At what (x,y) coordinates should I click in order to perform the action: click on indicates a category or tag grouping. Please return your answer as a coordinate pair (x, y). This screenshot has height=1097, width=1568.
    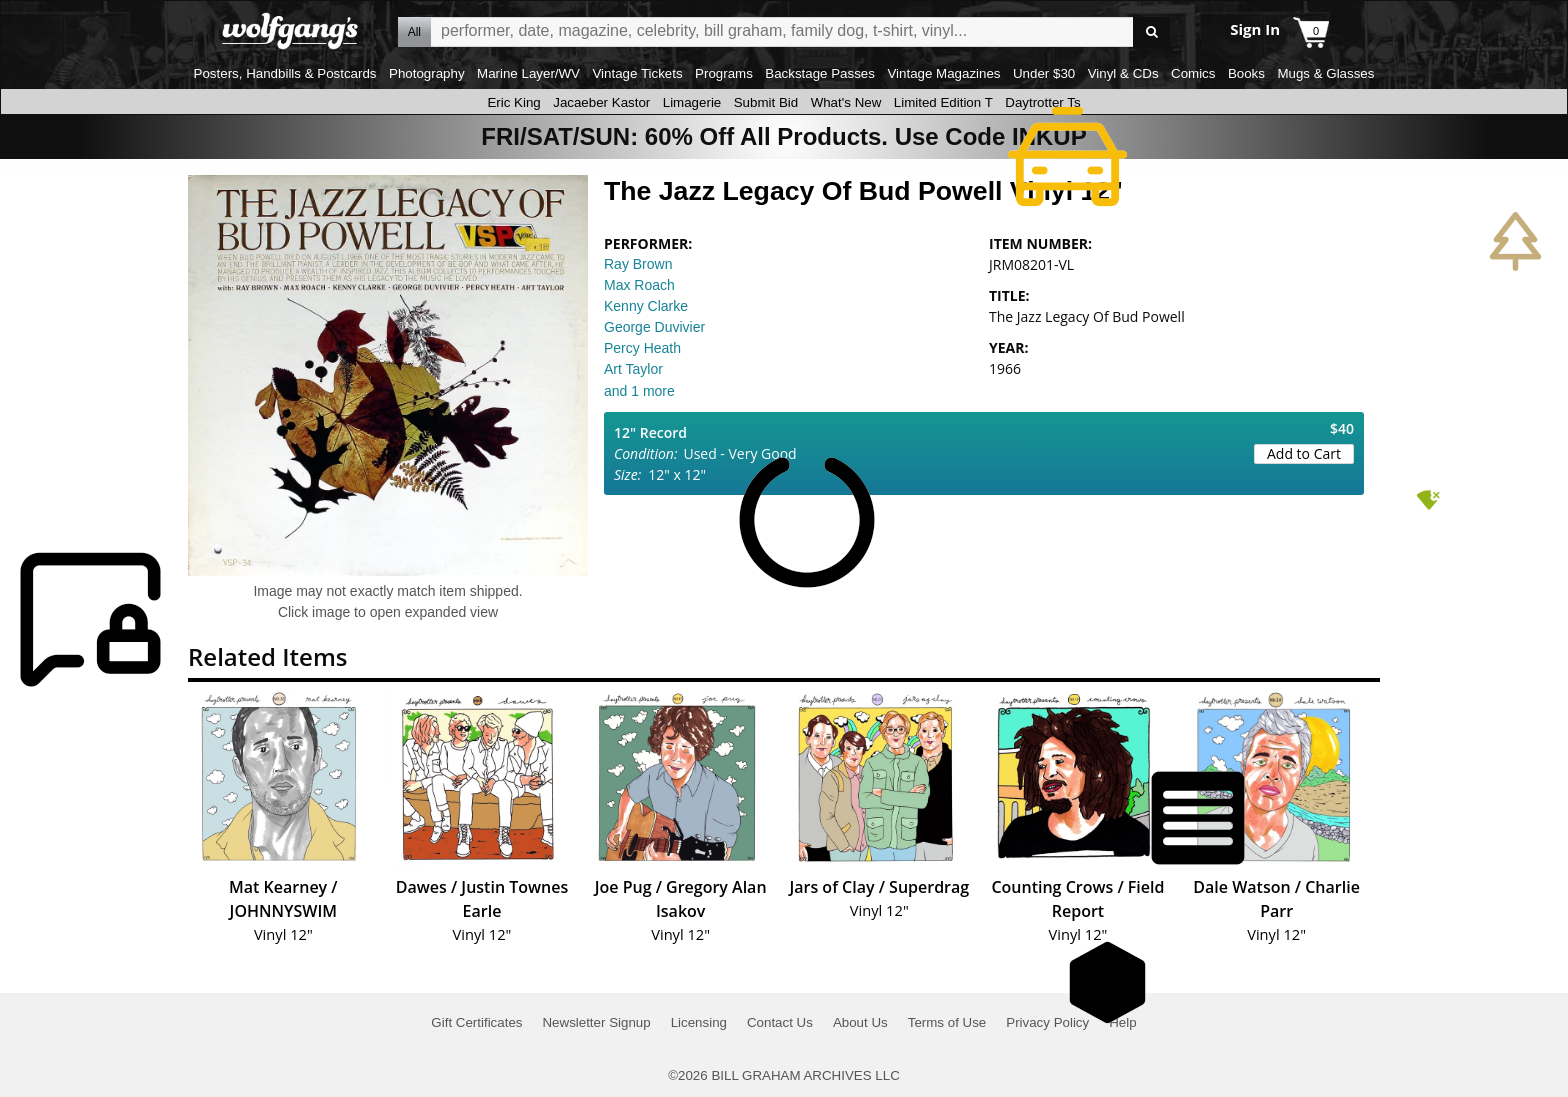
    Looking at the image, I should click on (1107, 982).